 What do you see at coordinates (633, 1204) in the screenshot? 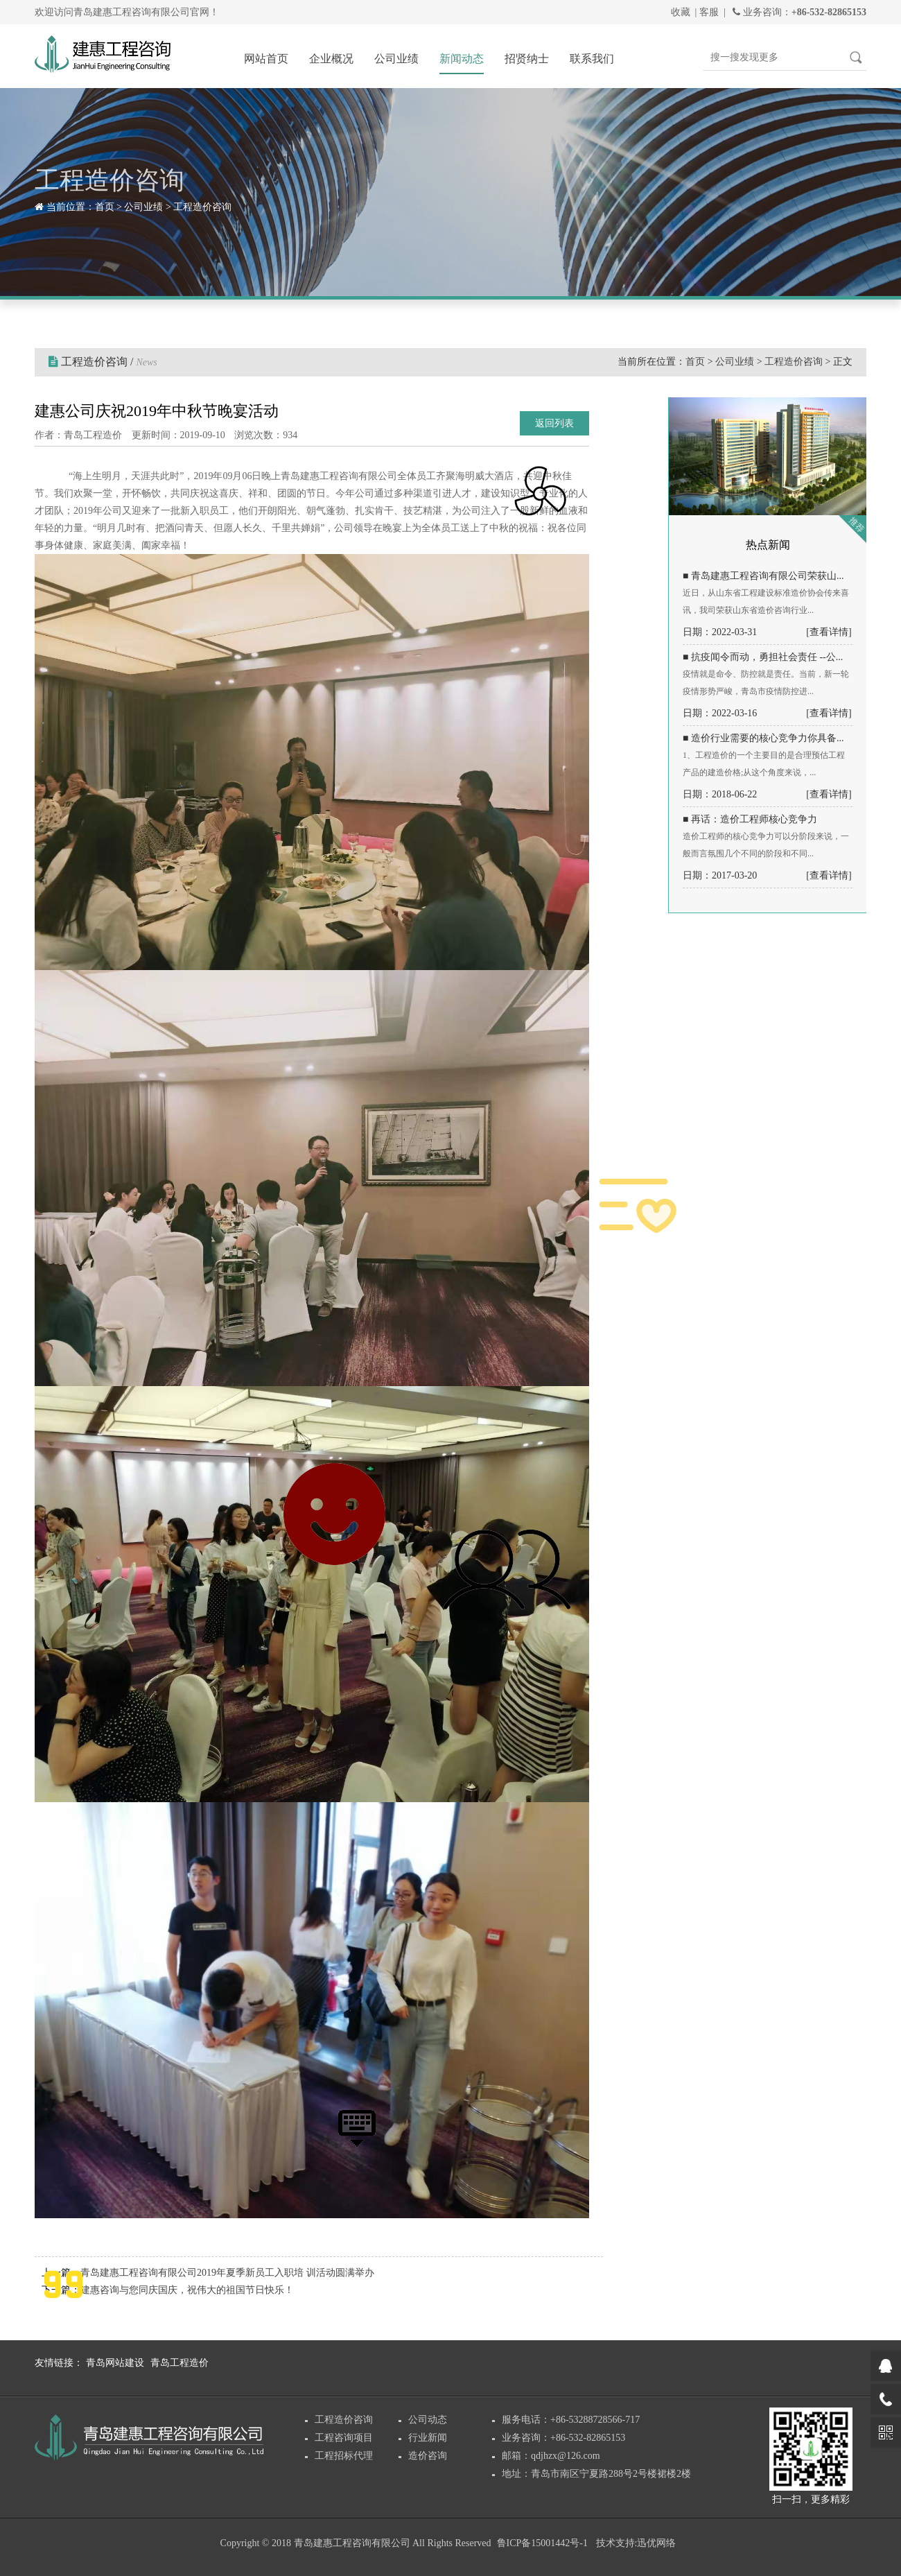
I see `view your favorites list` at bounding box center [633, 1204].